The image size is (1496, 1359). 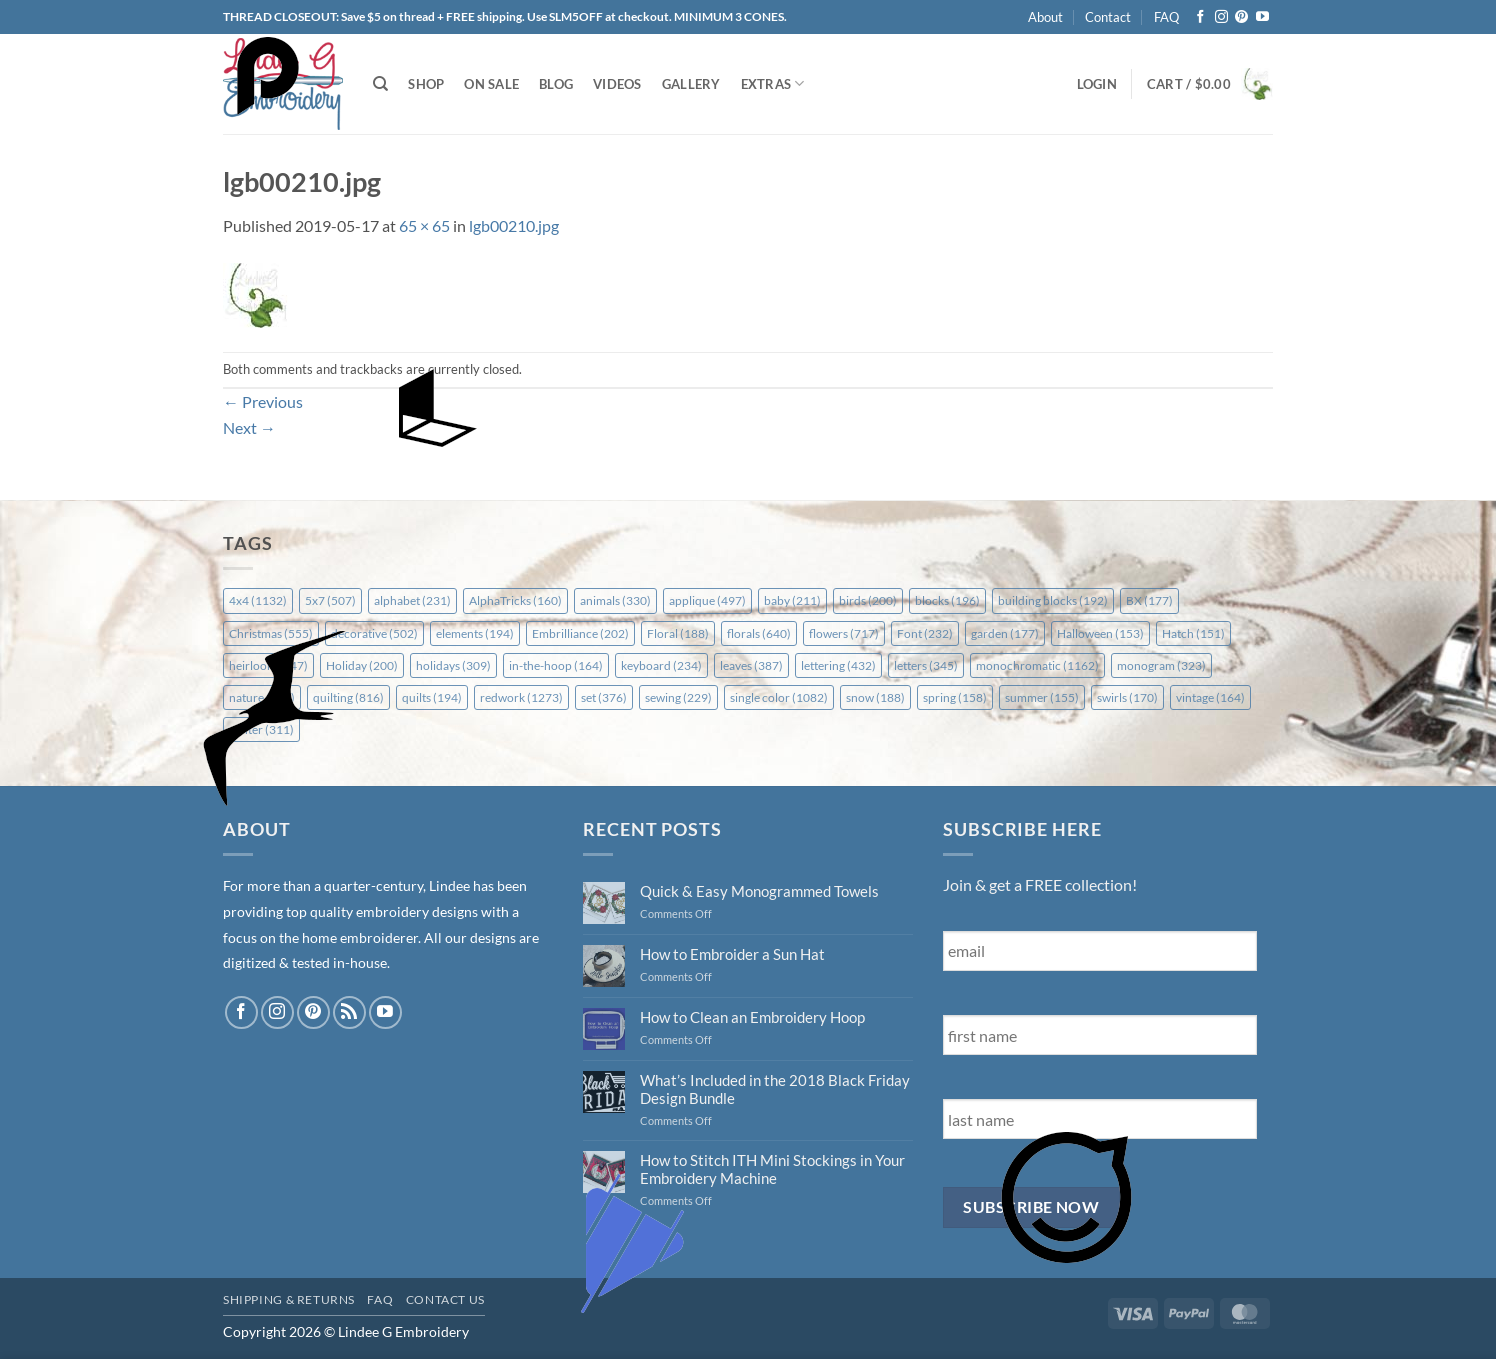 I want to click on visit nexon's website or services, so click(x=438, y=408).